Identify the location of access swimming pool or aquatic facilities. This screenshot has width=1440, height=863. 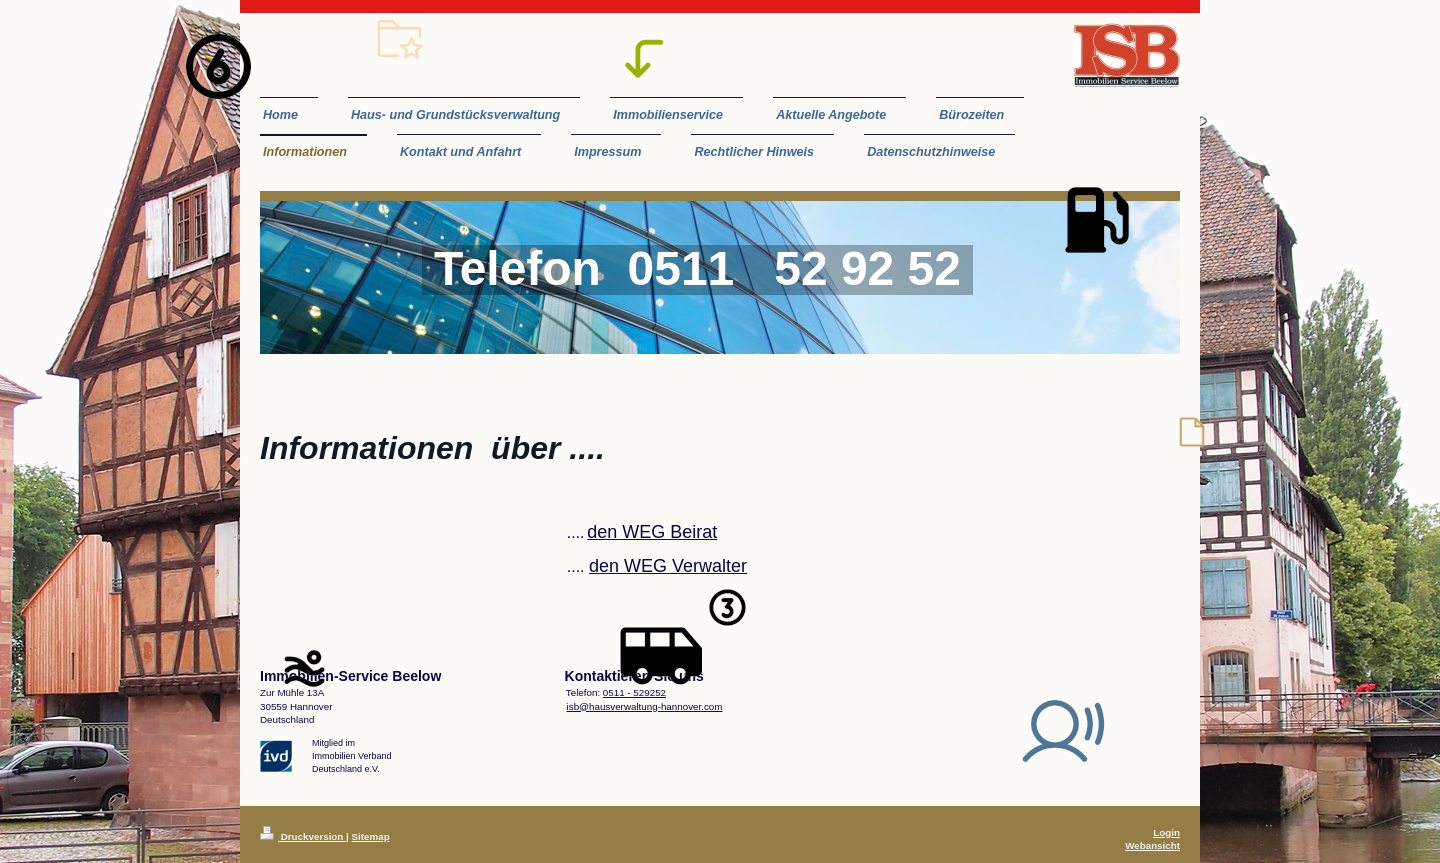
(304, 668).